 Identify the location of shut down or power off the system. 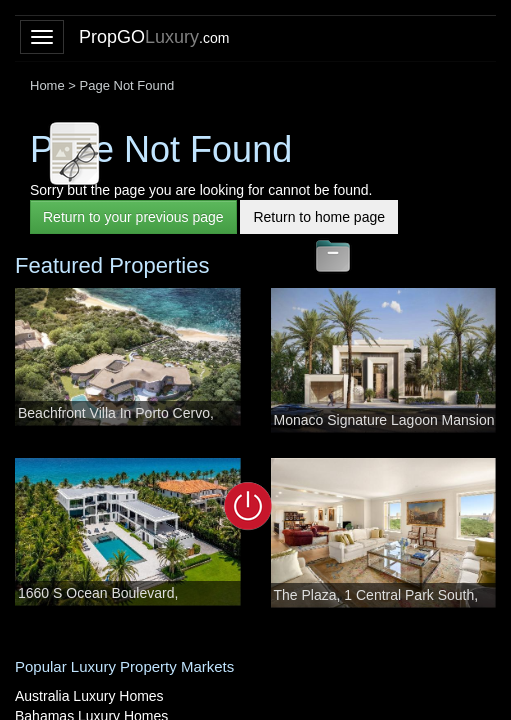
(248, 506).